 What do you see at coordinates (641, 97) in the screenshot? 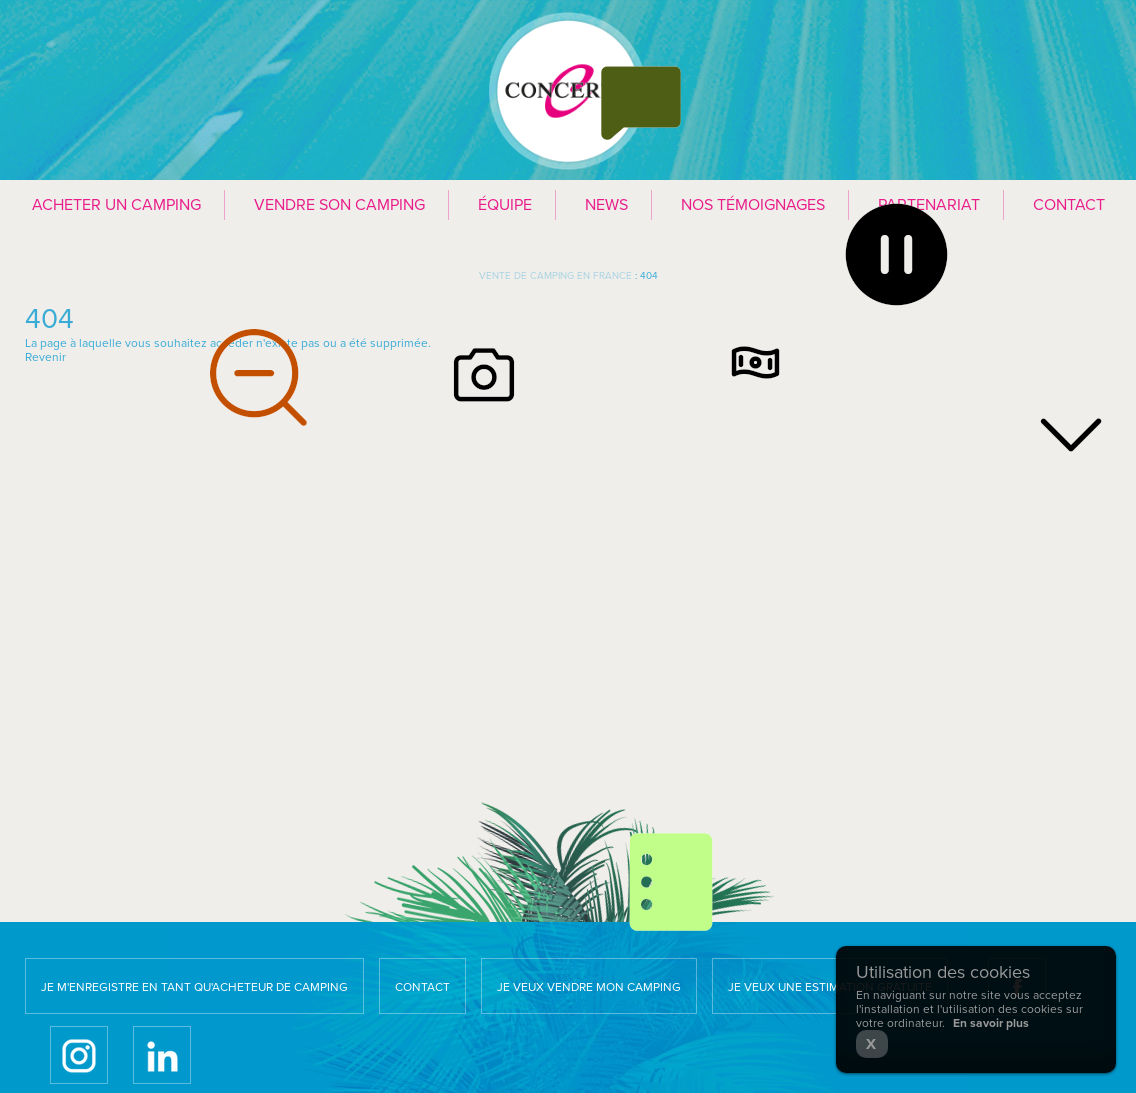
I see `open chat or messaging` at bounding box center [641, 97].